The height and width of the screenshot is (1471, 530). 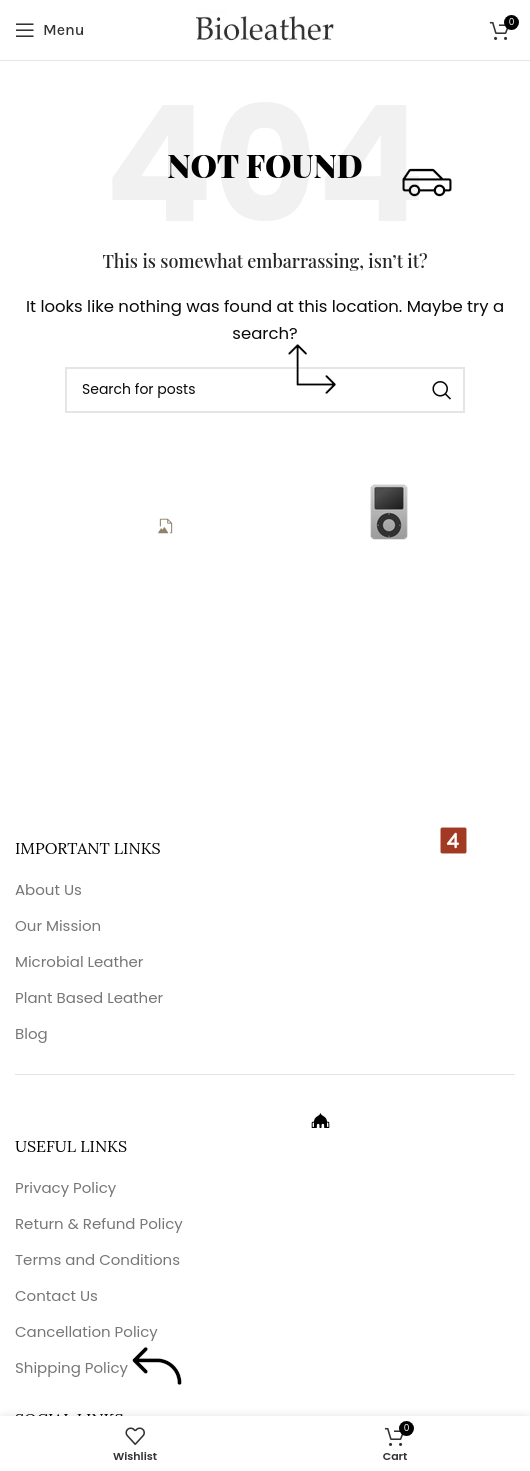 I want to click on vector path with two anchor points, so click(x=310, y=368).